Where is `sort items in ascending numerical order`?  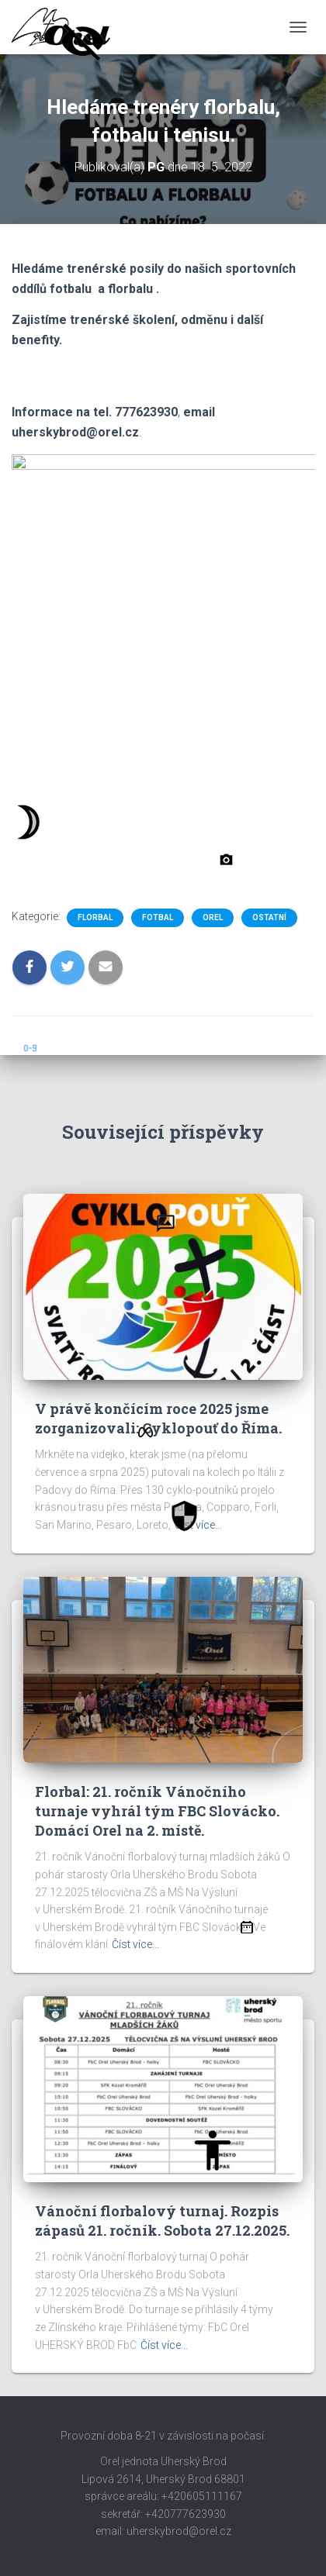
sort items in ascending numerical order is located at coordinates (30, 1048).